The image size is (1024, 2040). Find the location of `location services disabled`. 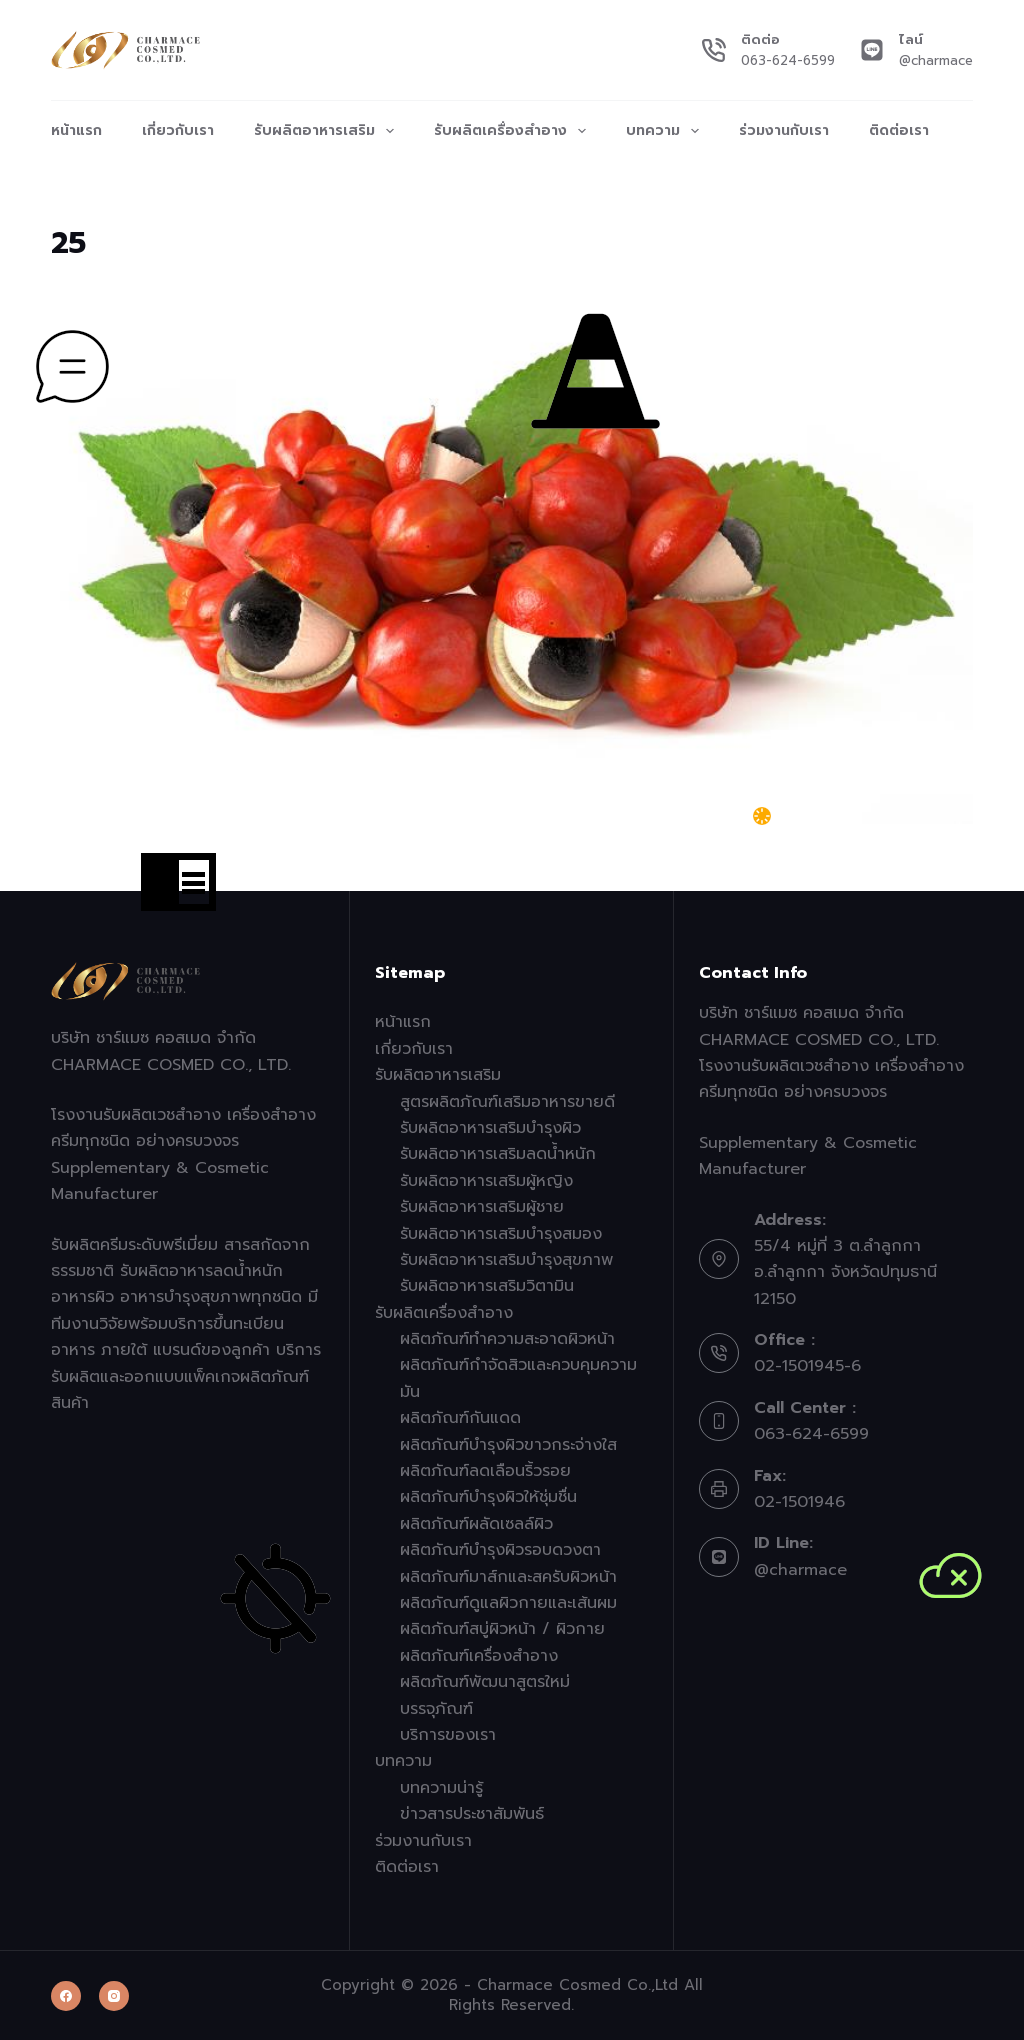

location services disabled is located at coordinates (275, 1598).